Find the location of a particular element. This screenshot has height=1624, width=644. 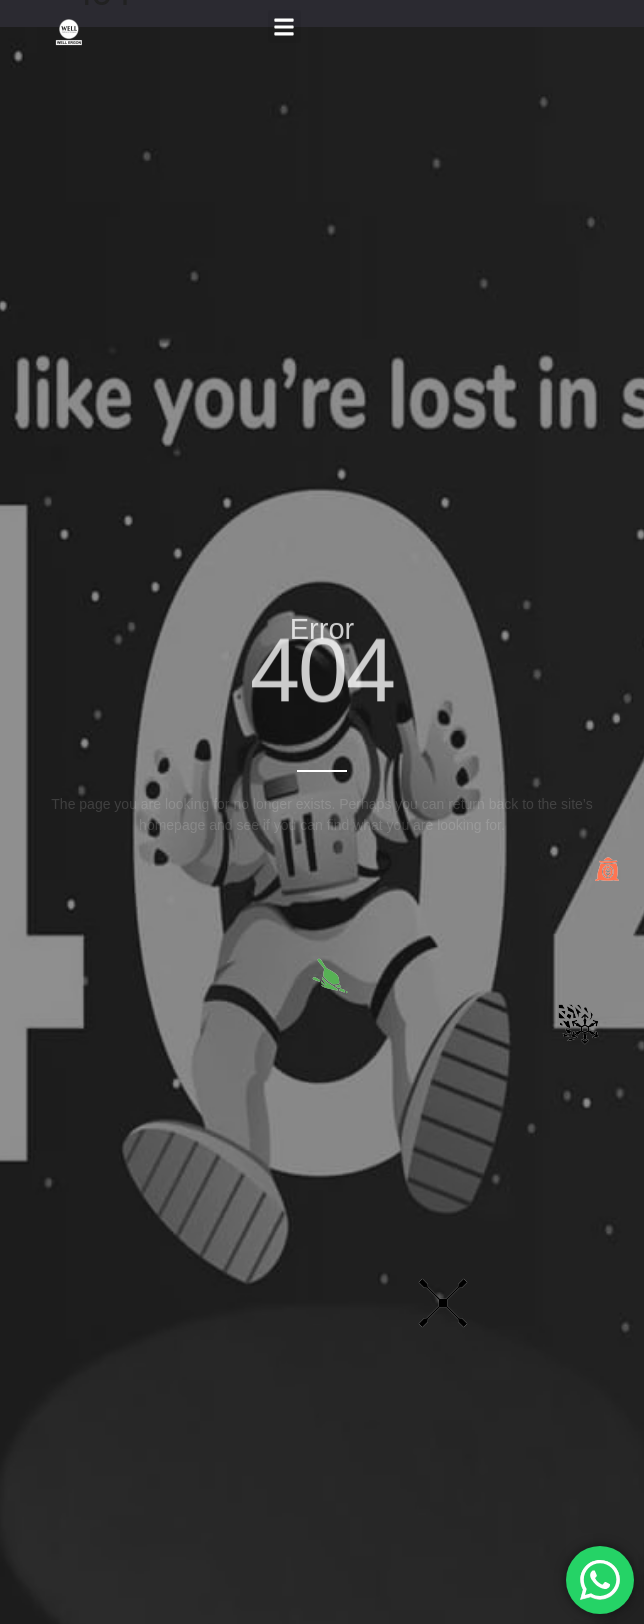

flour ingredient in a cooking or recipe app is located at coordinates (607, 869).